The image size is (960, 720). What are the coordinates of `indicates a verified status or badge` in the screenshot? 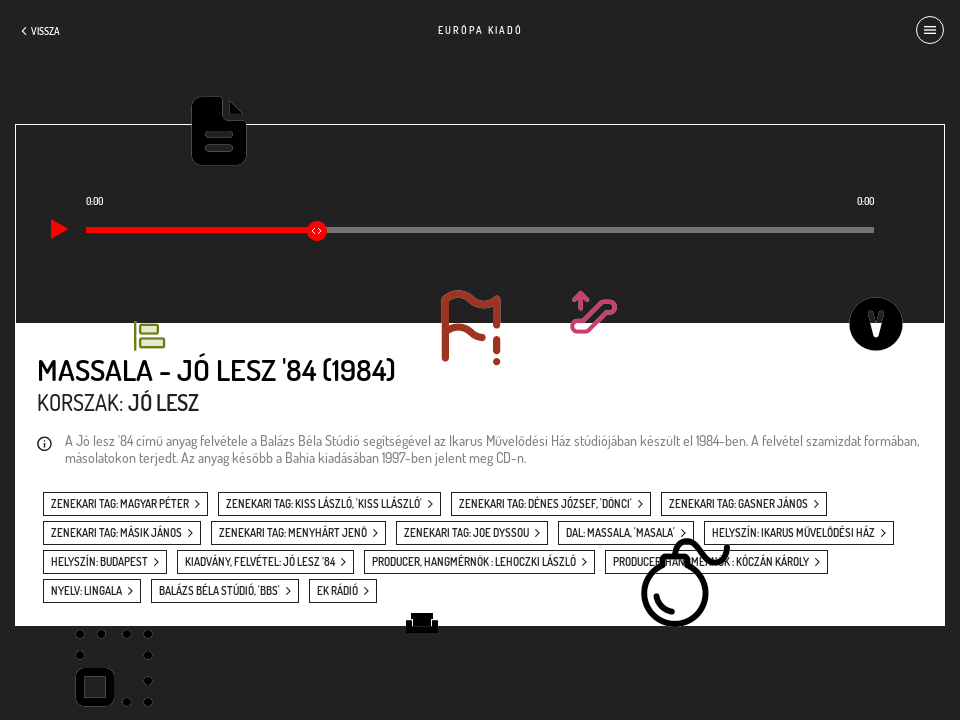 It's located at (876, 324).